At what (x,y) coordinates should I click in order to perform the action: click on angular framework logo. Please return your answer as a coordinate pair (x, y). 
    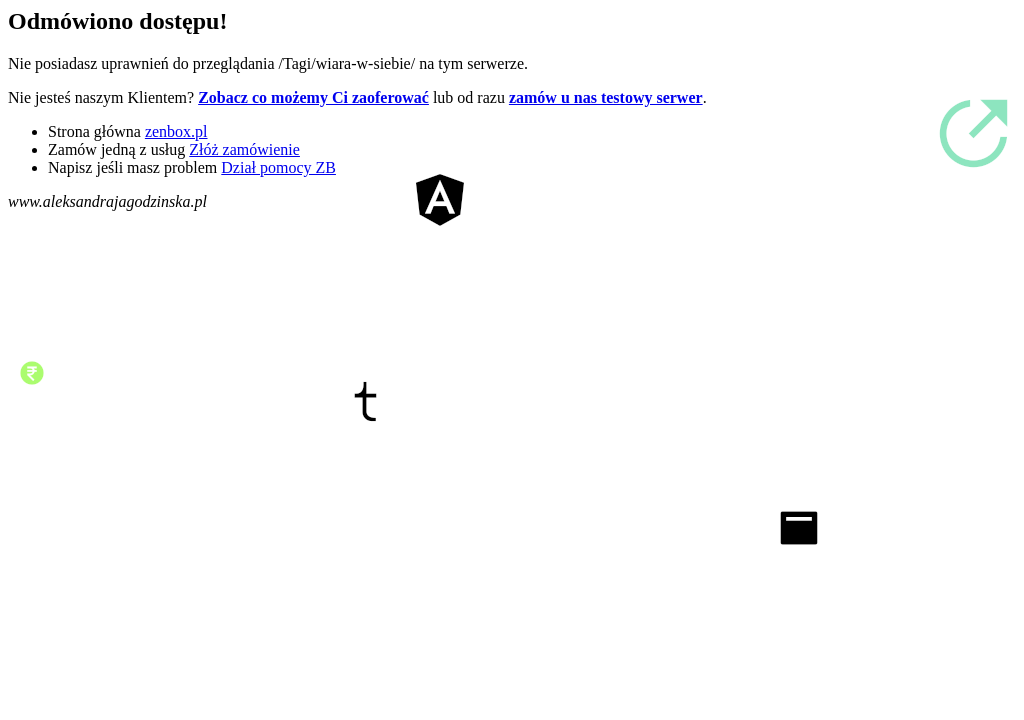
    Looking at the image, I should click on (440, 200).